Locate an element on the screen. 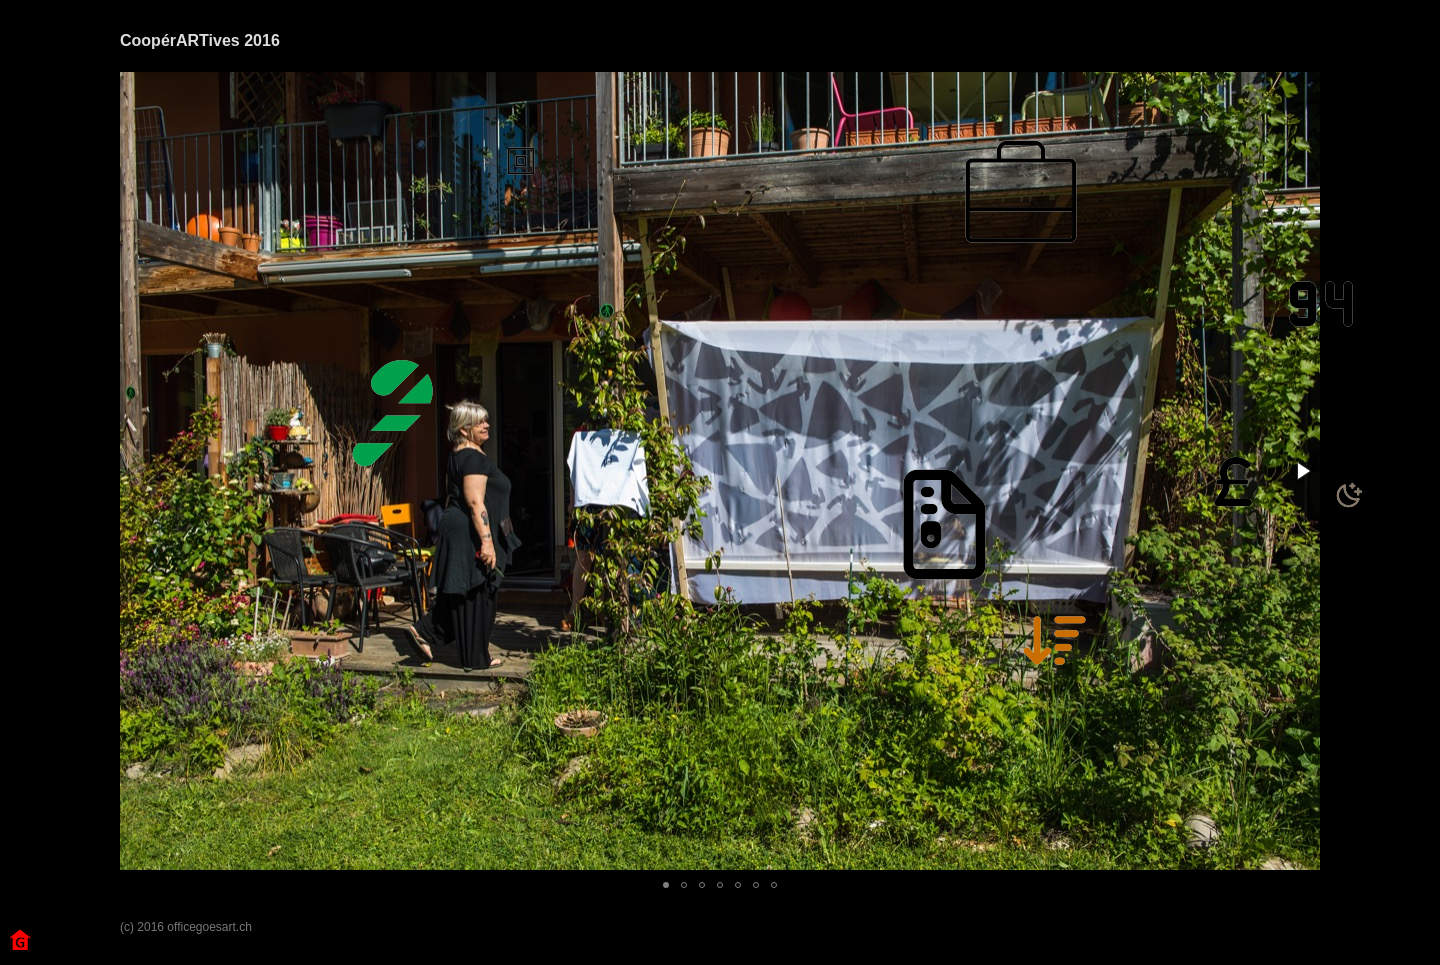  sort items in ascending order is located at coordinates (1054, 640).